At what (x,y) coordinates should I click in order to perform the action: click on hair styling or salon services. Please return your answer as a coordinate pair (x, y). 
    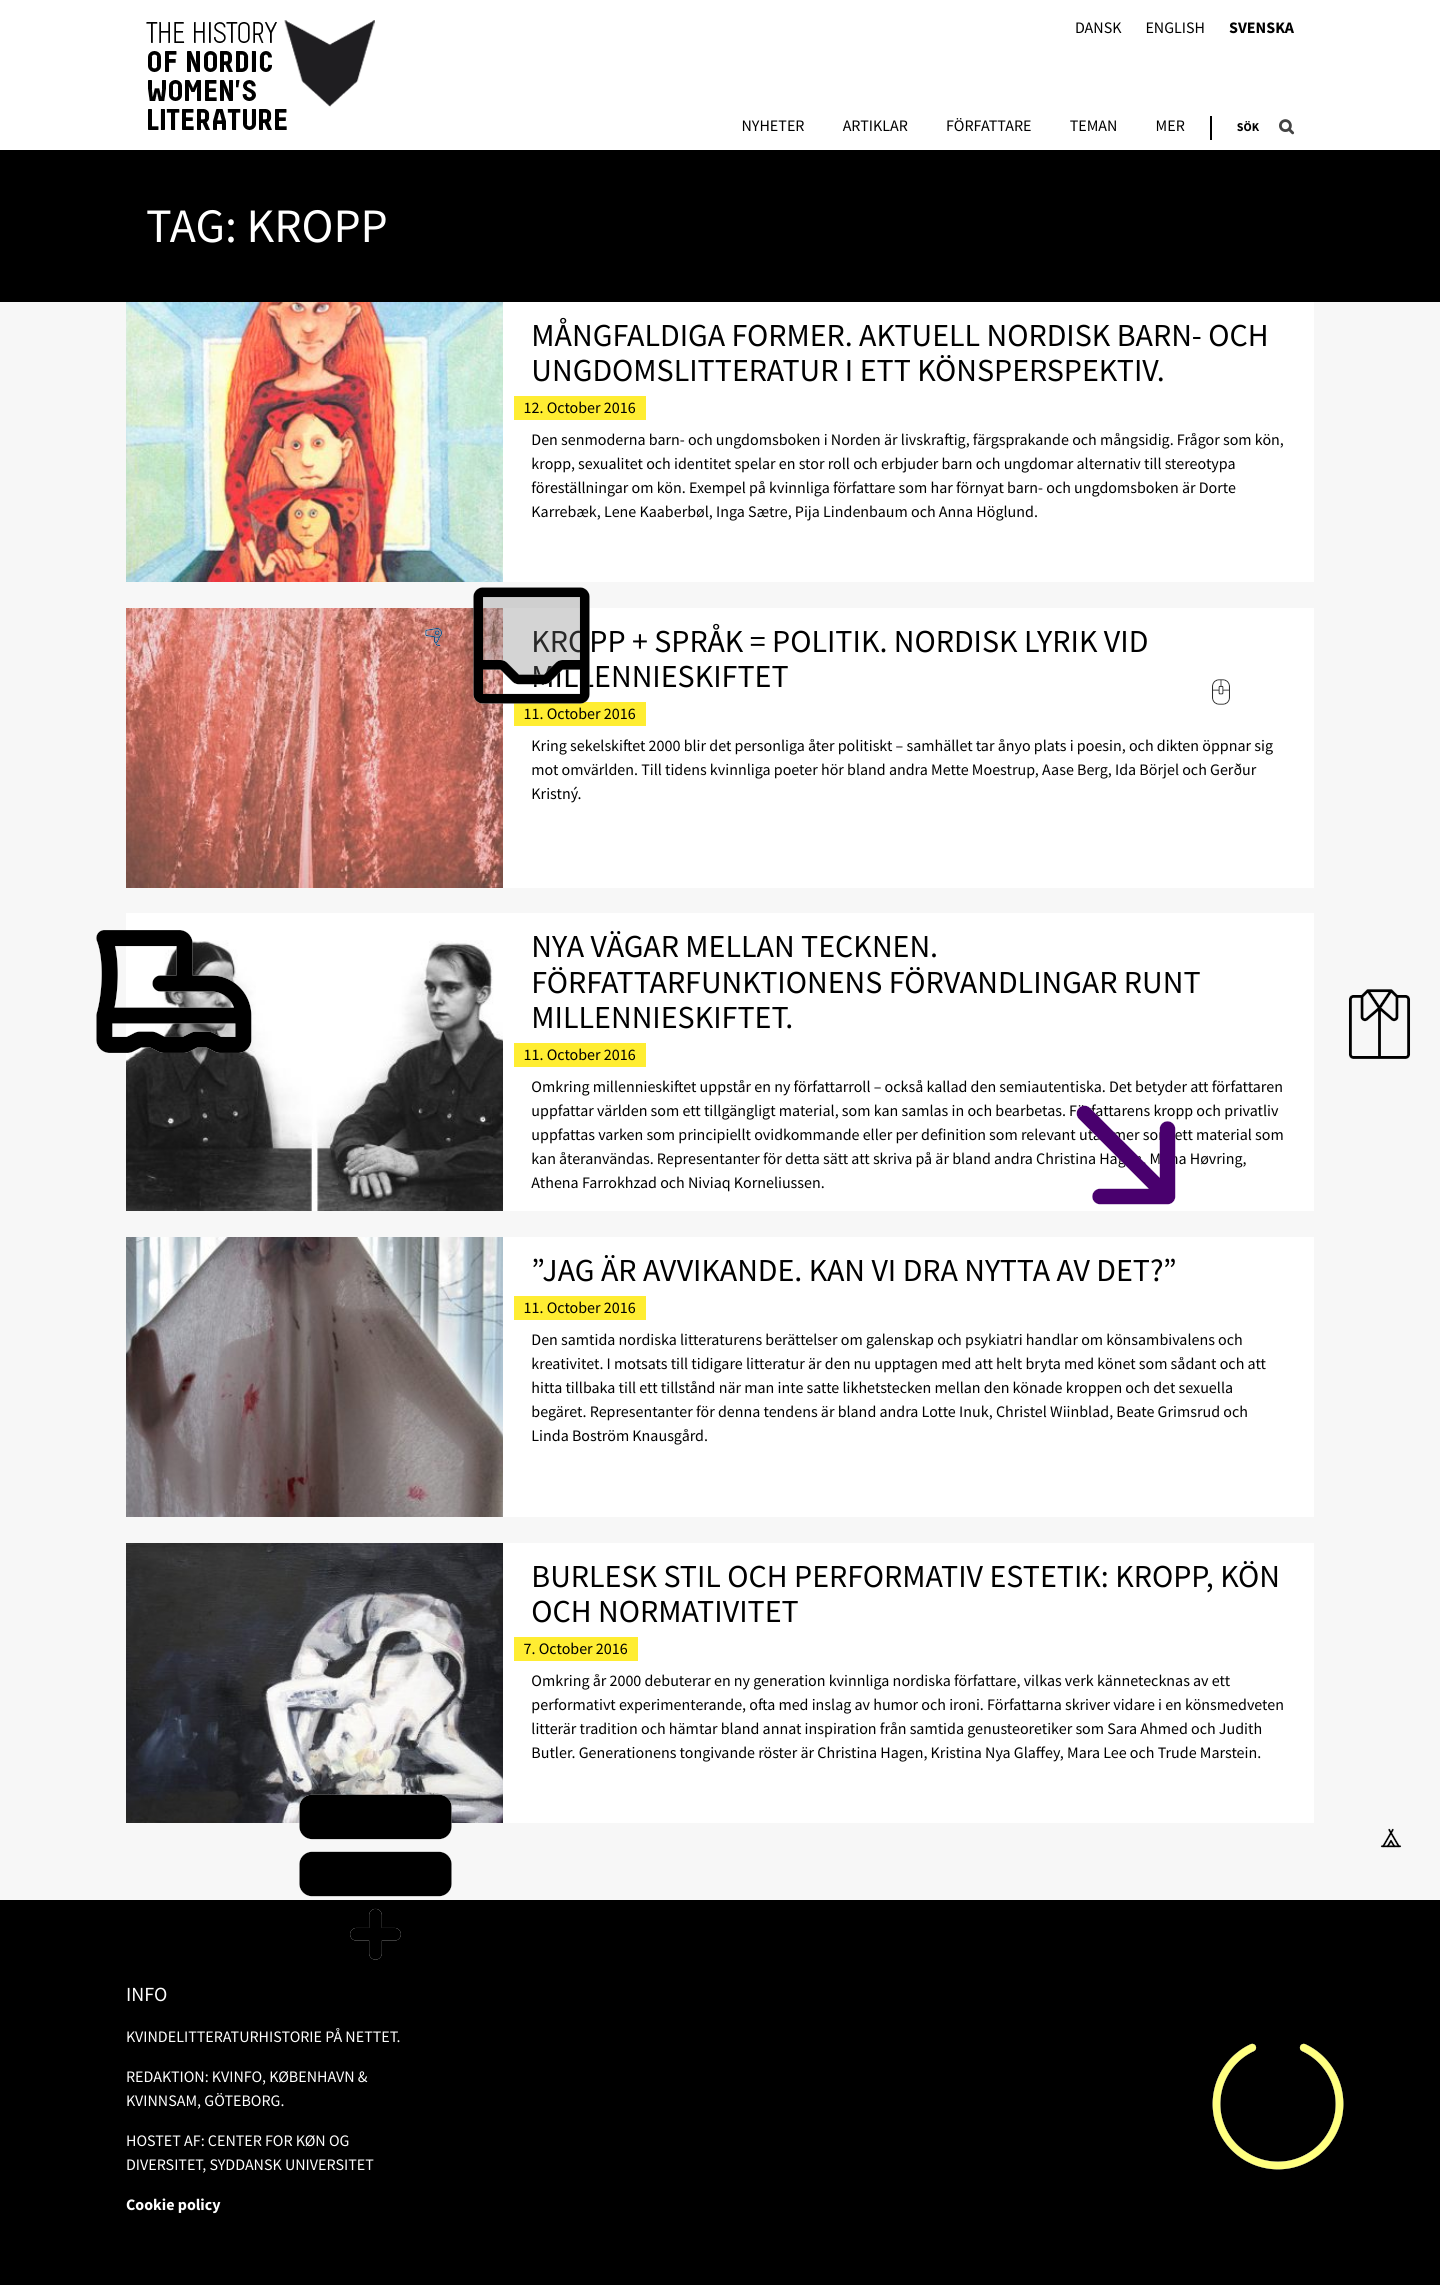
    Looking at the image, I should click on (434, 636).